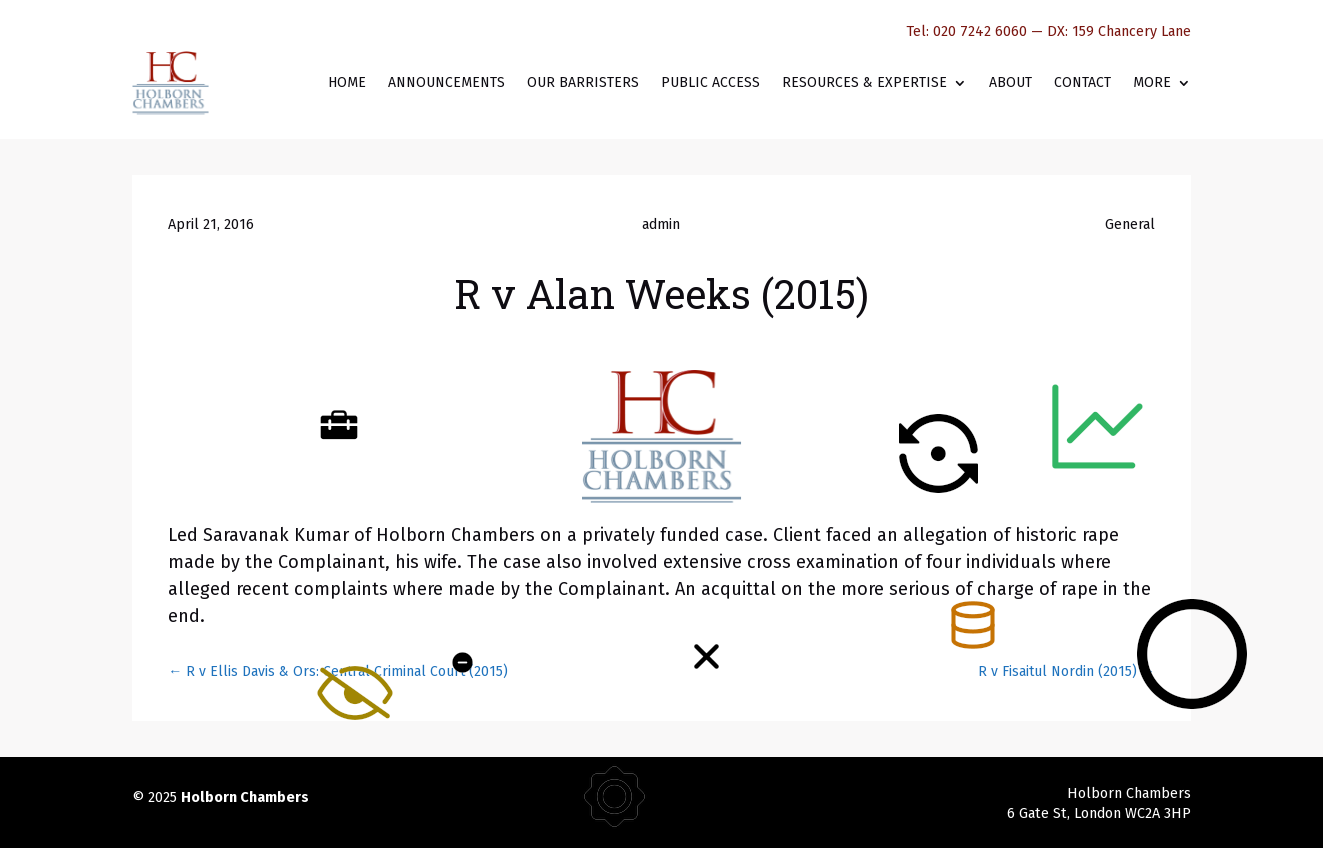 The width and height of the screenshot is (1323, 848). I want to click on access database management, so click(973, 625).